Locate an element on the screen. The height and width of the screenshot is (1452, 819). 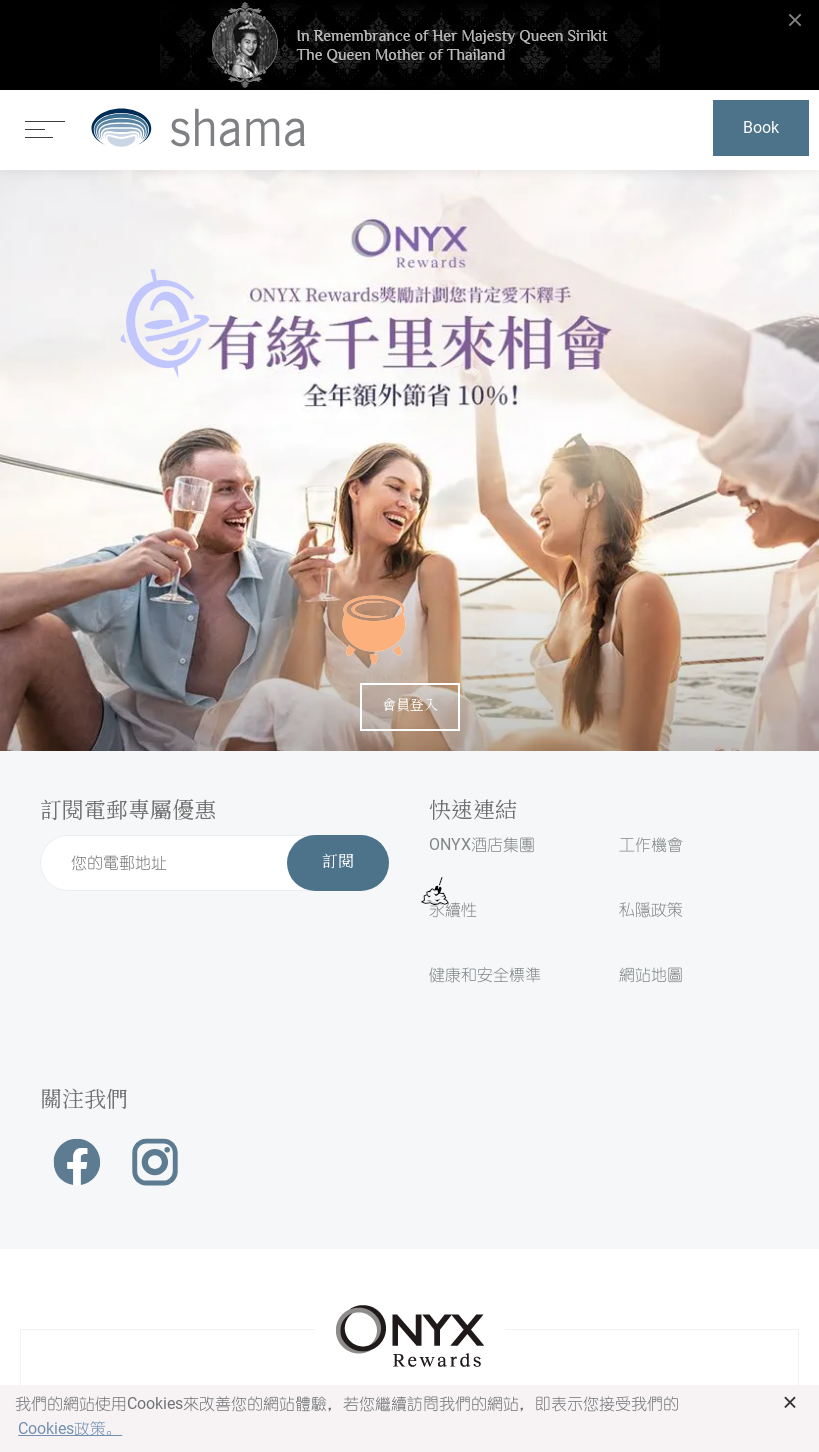
access gyroscope or motion sensor settings is located at coordinates (165, 324).